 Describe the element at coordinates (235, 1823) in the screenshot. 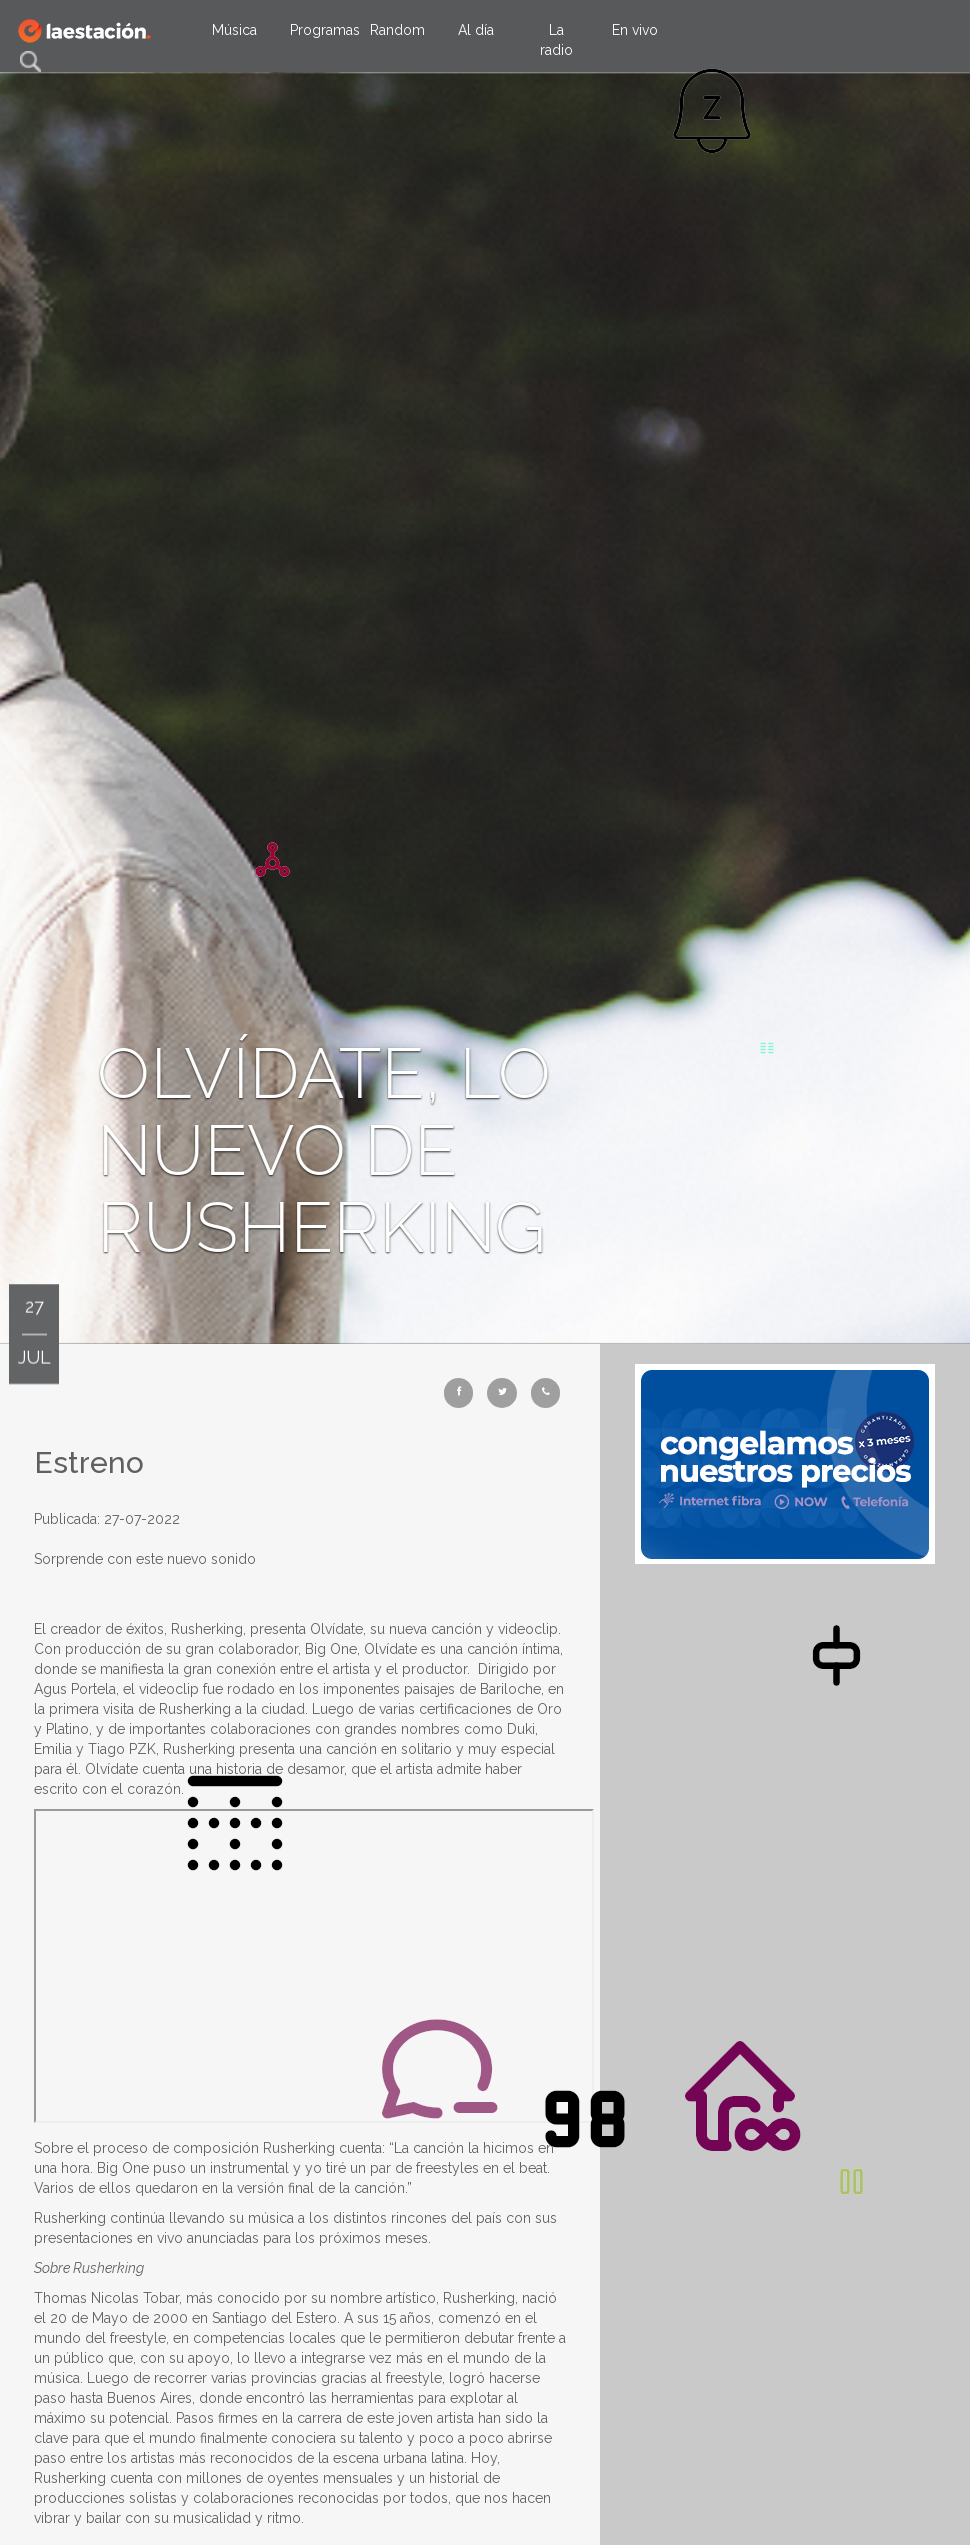

I see `apply border to top edge of cell or element` at that location.